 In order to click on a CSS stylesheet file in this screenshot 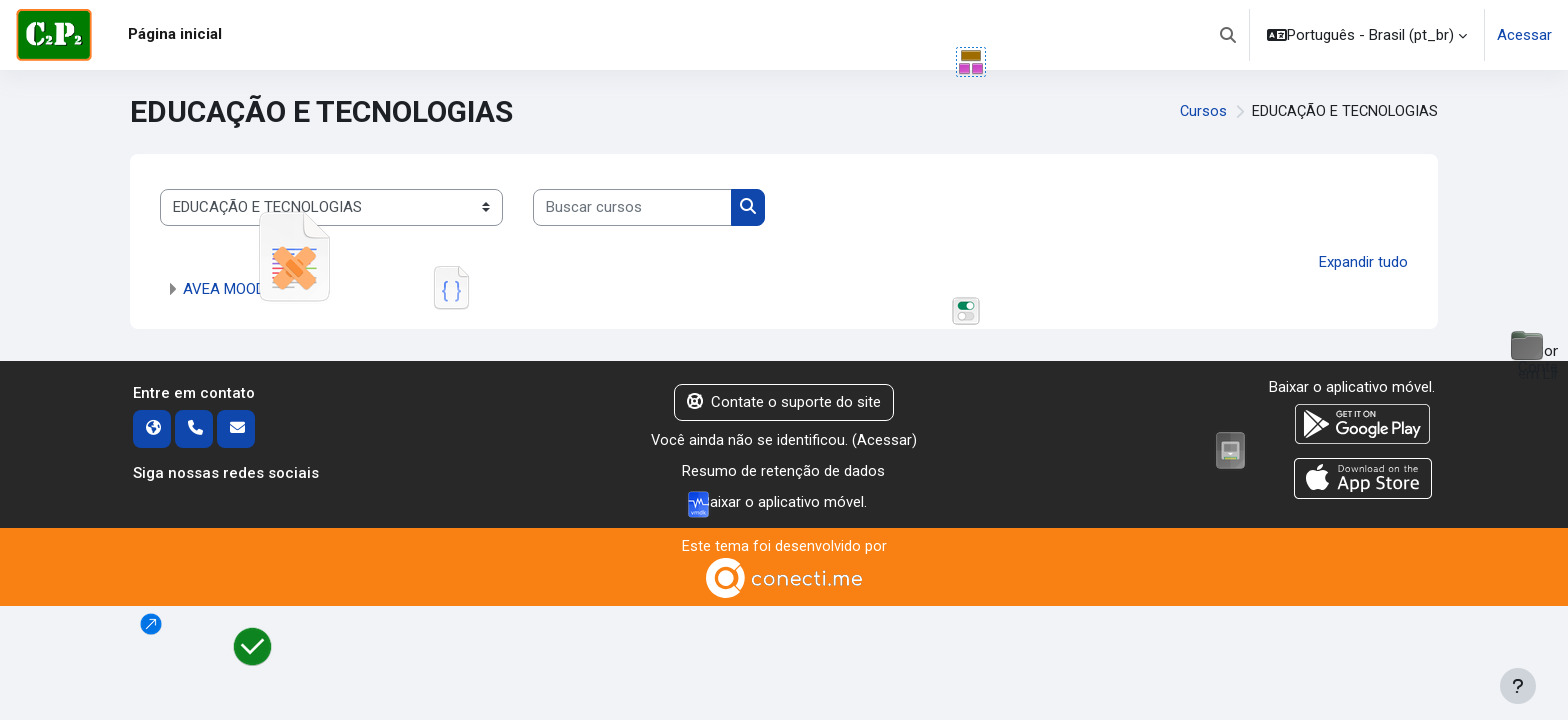, I will do `click(451, 287)`.